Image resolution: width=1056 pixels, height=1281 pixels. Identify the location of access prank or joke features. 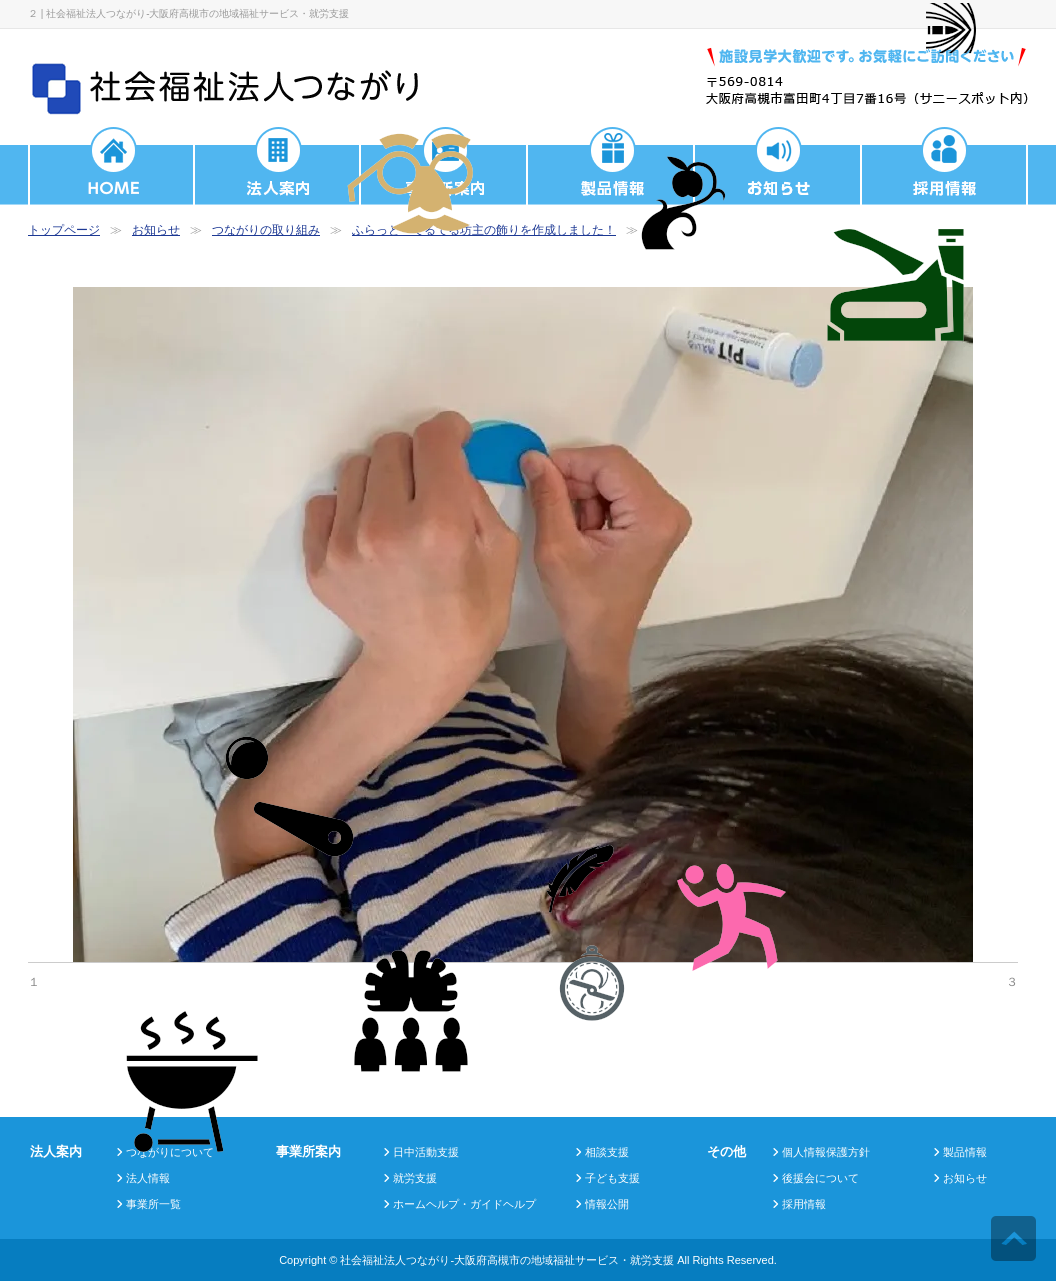
(410, 181).